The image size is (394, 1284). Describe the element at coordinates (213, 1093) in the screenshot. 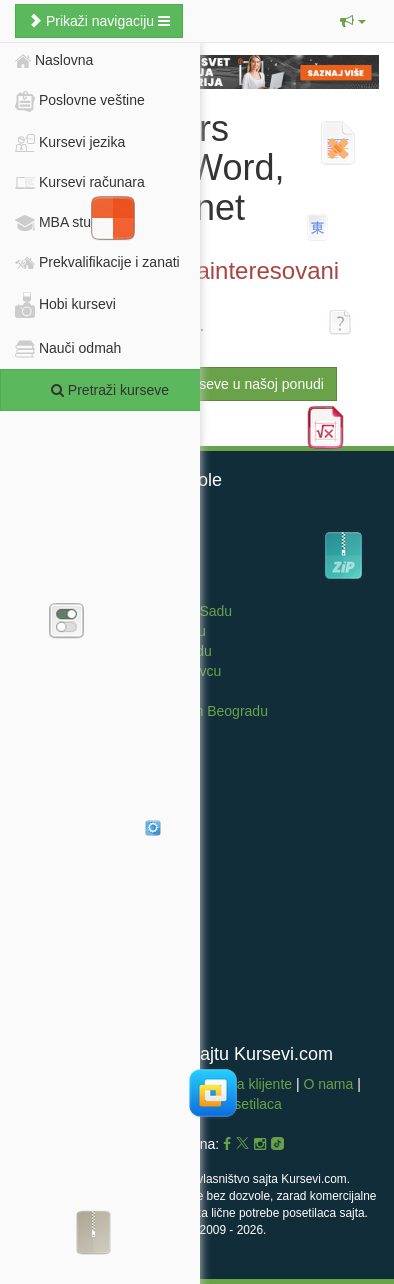

I see `open vmware workstation` at that location.